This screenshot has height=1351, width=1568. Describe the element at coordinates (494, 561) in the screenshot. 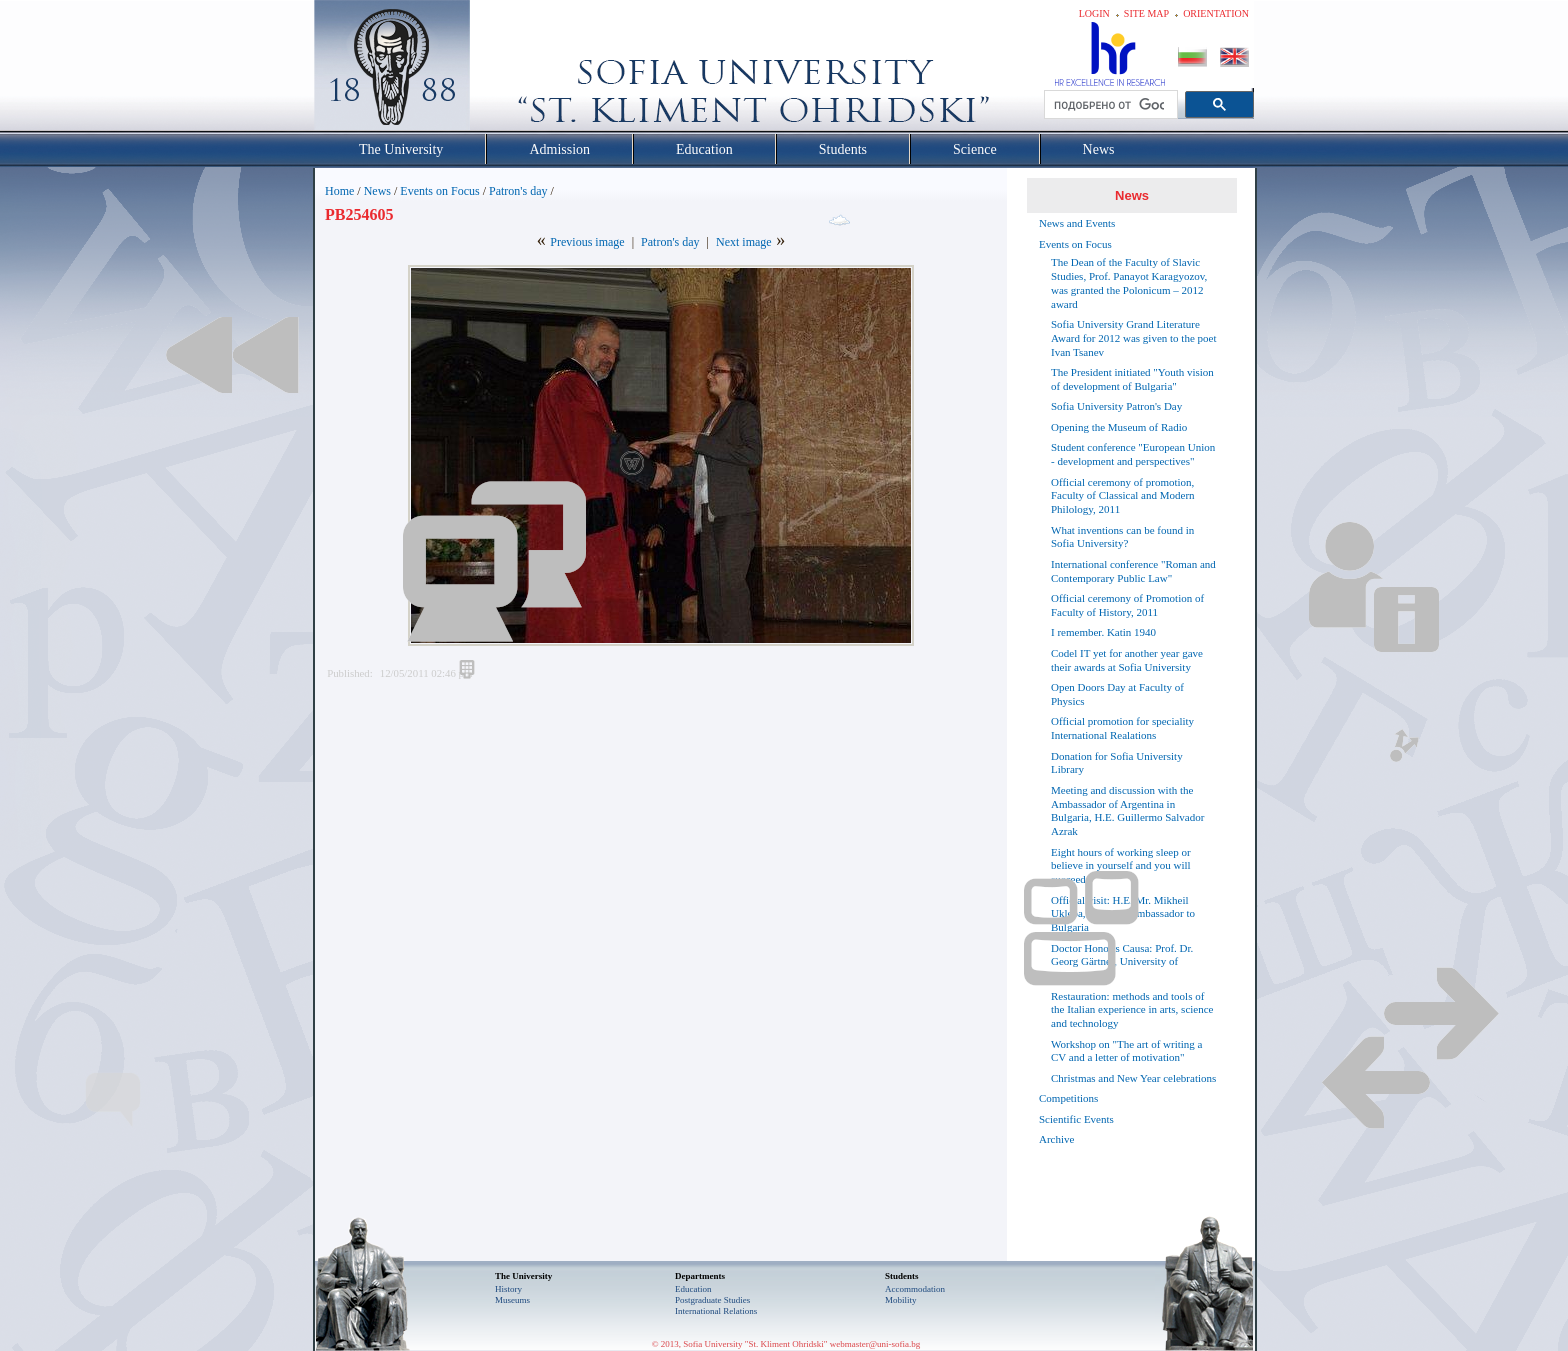

I see `access network preferences and settings` at that location.